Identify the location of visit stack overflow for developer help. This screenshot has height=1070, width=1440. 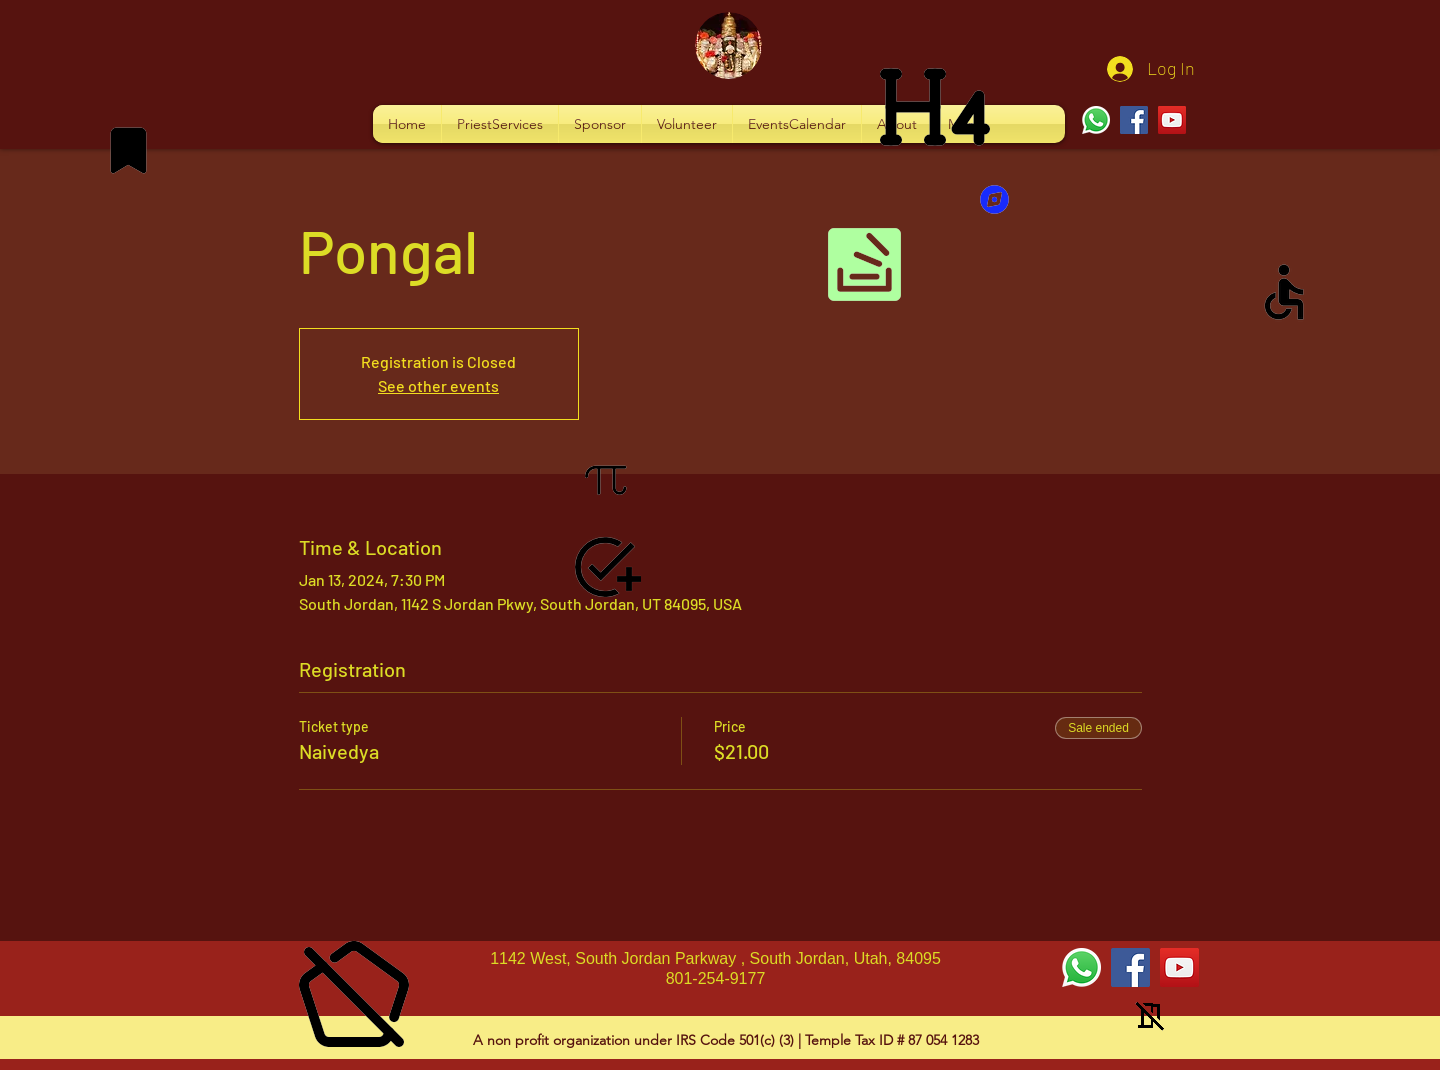
(864, 264).